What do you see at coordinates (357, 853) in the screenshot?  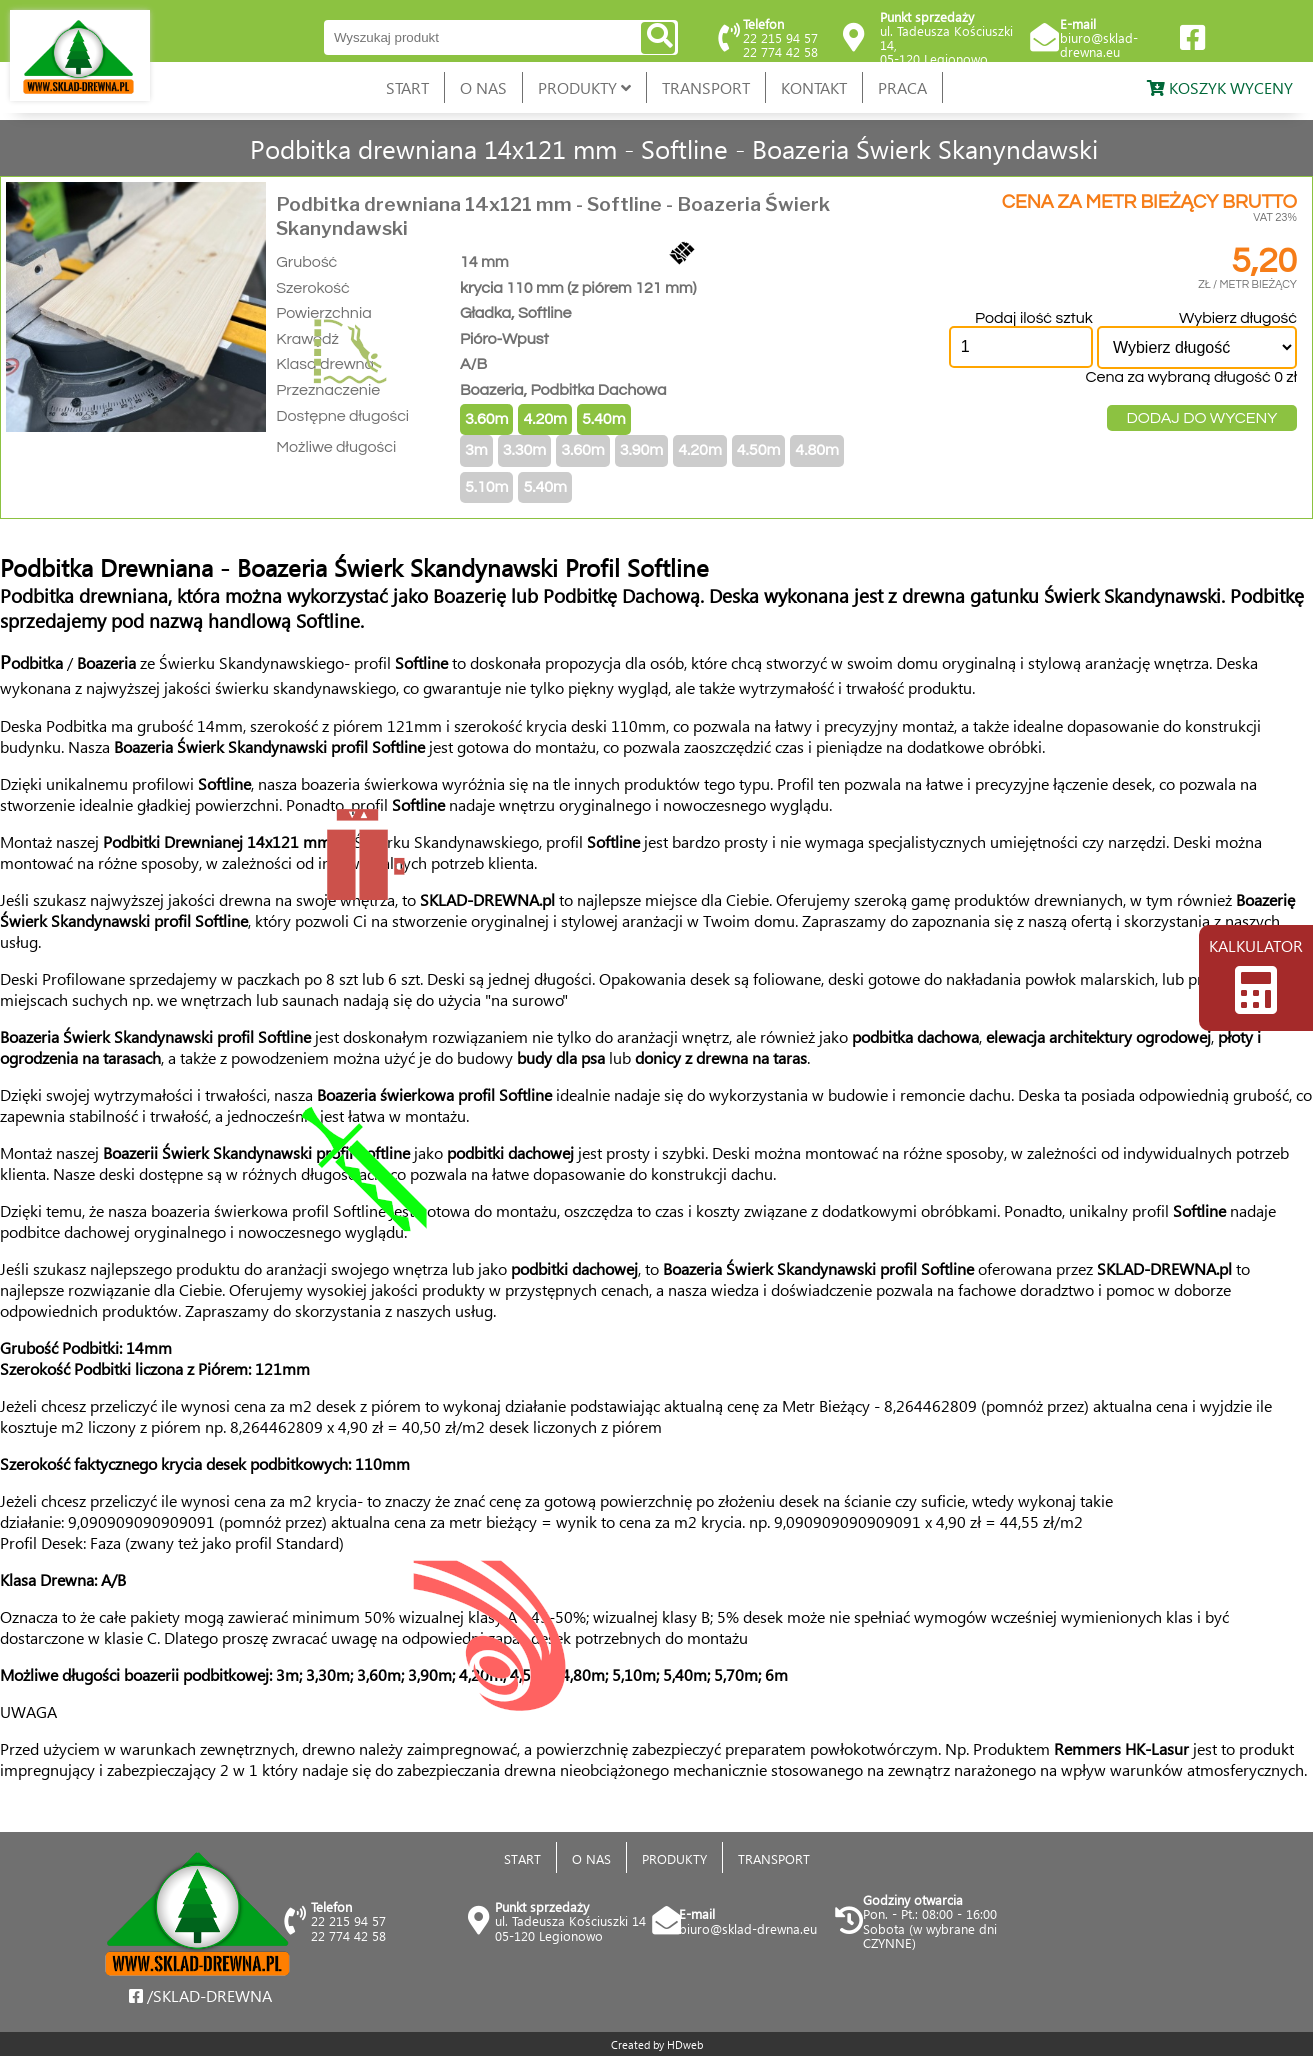 I see `access elevator or floor navigation` at bounding box center [357, 853].